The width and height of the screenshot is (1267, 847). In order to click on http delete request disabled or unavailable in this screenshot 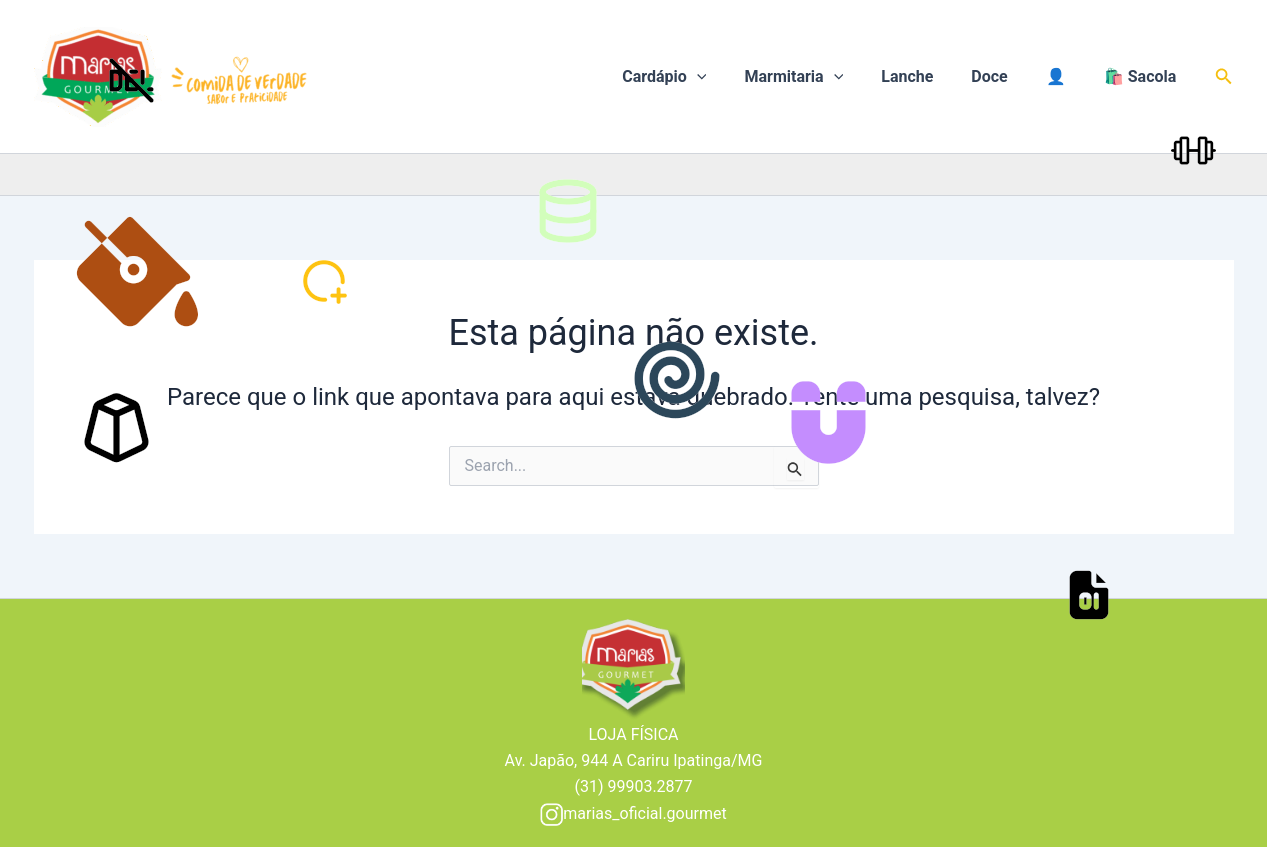, I will do `click(131, 80)`.